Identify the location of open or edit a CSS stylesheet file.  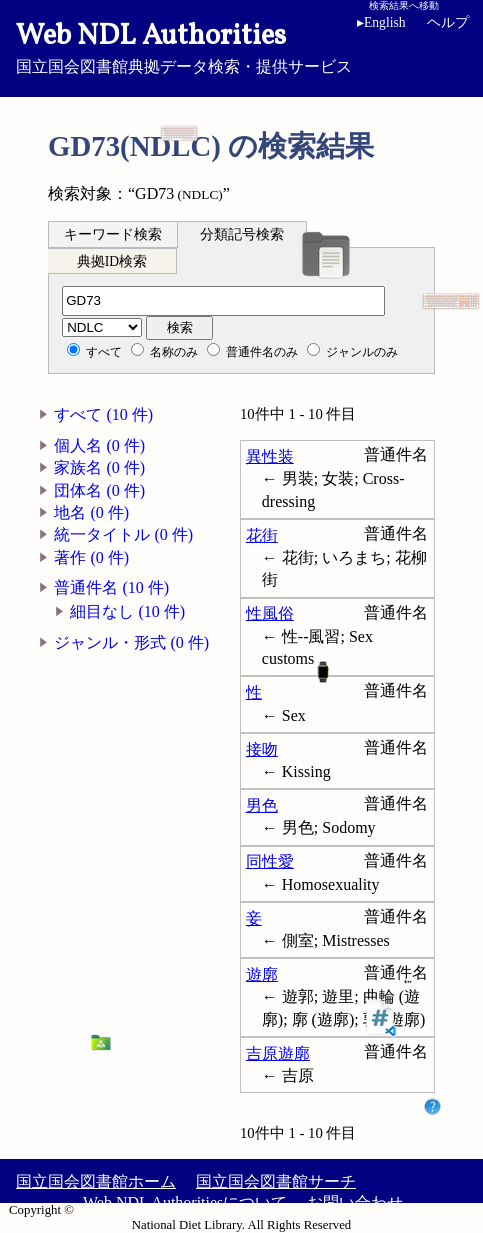
(380, 1018).